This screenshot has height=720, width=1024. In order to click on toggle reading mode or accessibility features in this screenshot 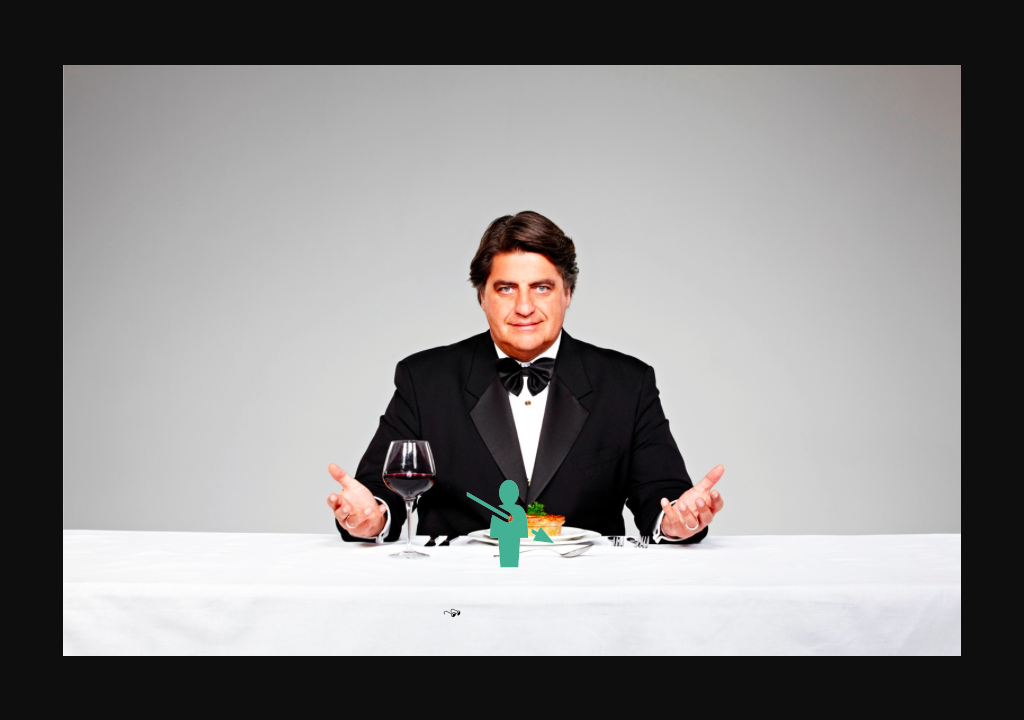, I will do `click(452, 613)`.